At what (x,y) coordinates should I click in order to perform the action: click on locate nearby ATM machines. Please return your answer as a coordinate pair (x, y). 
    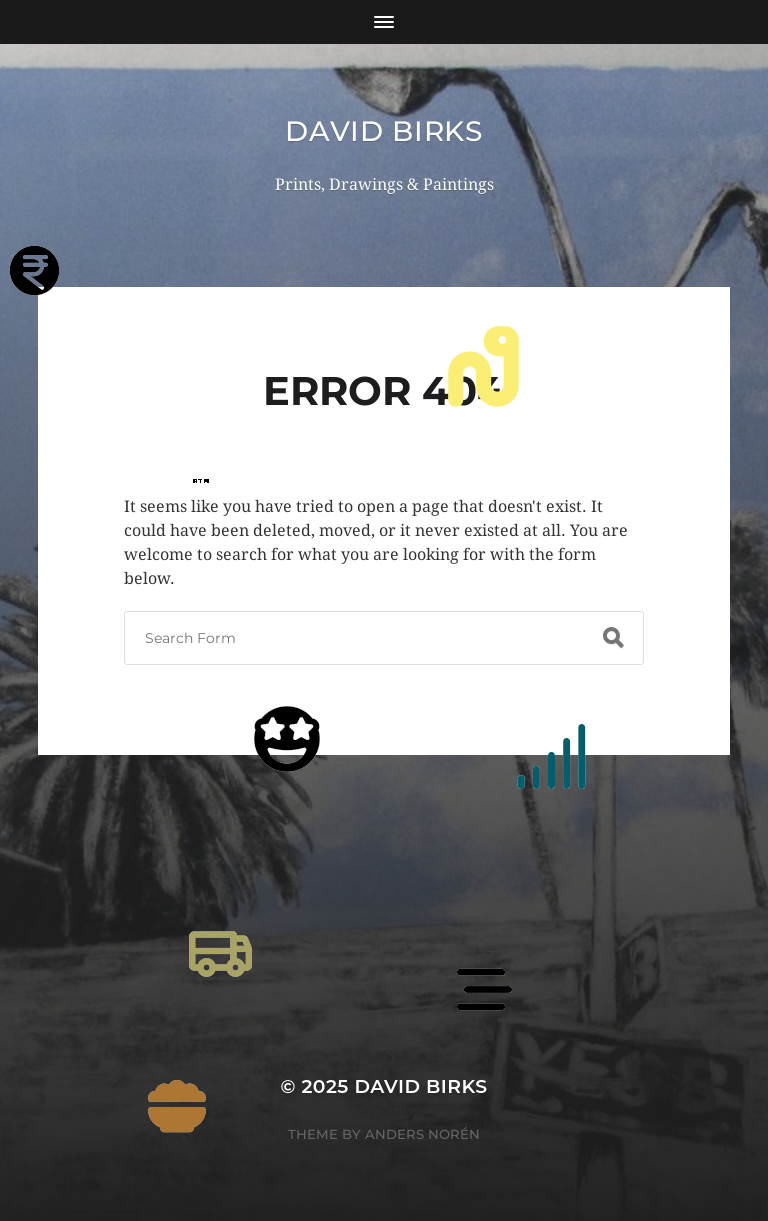
    Looking at the image, I should click on (201, 481).